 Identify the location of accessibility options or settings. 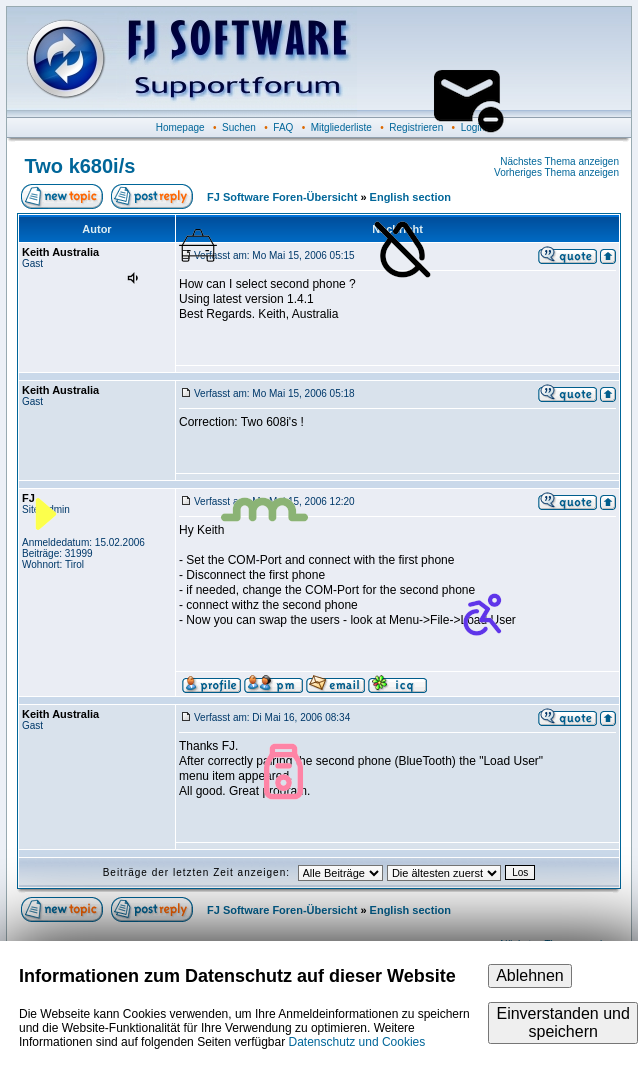
(483, 613).